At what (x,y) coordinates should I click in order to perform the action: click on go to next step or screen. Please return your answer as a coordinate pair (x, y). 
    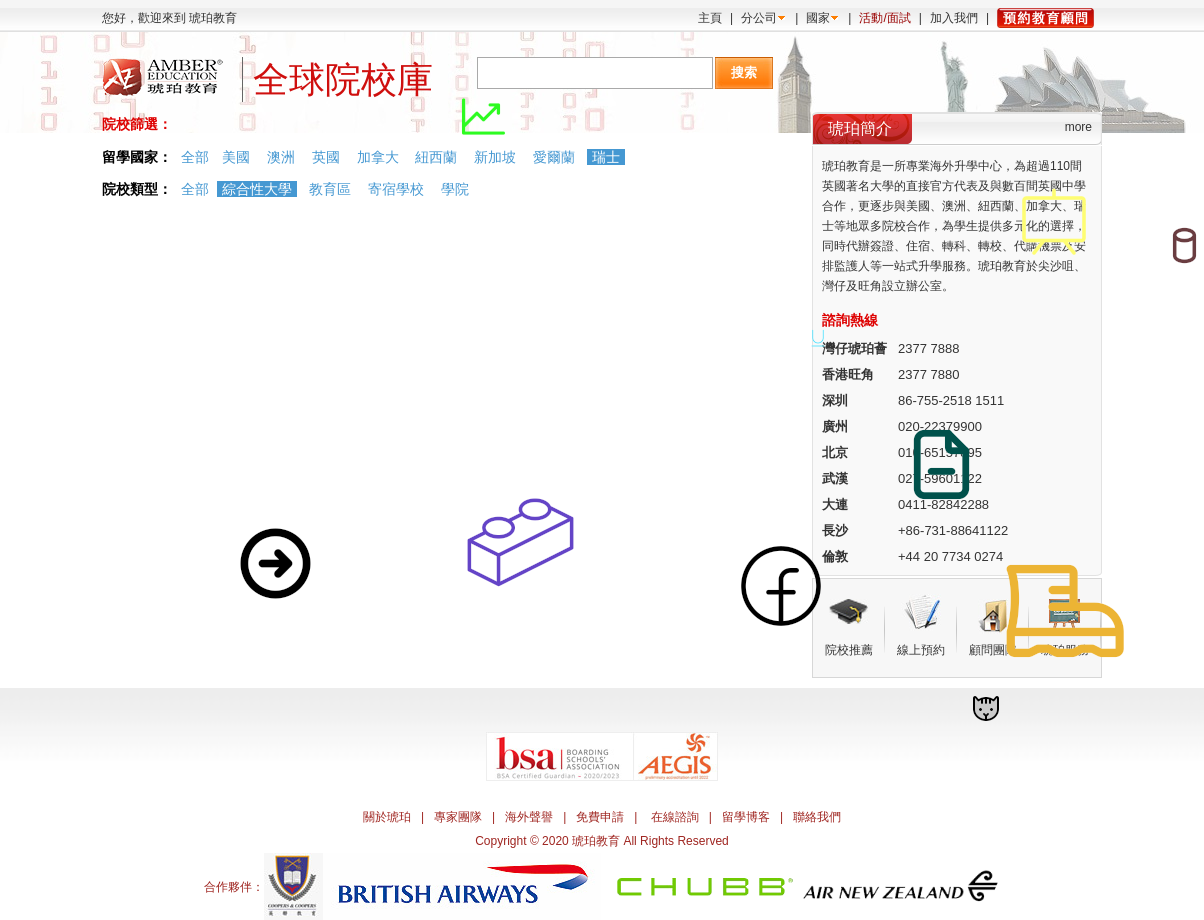
    Looking at the image, I should click on (275, 563).